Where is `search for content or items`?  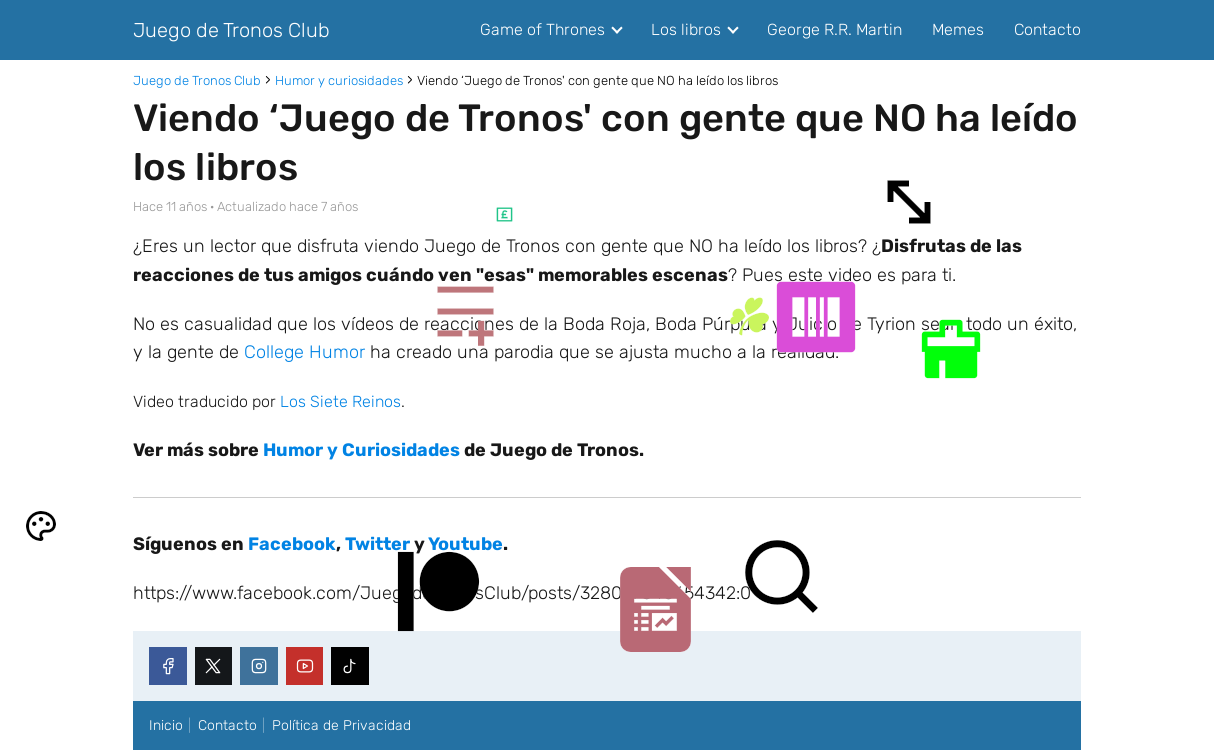 search for content or items is located at coordinates (781, 576).